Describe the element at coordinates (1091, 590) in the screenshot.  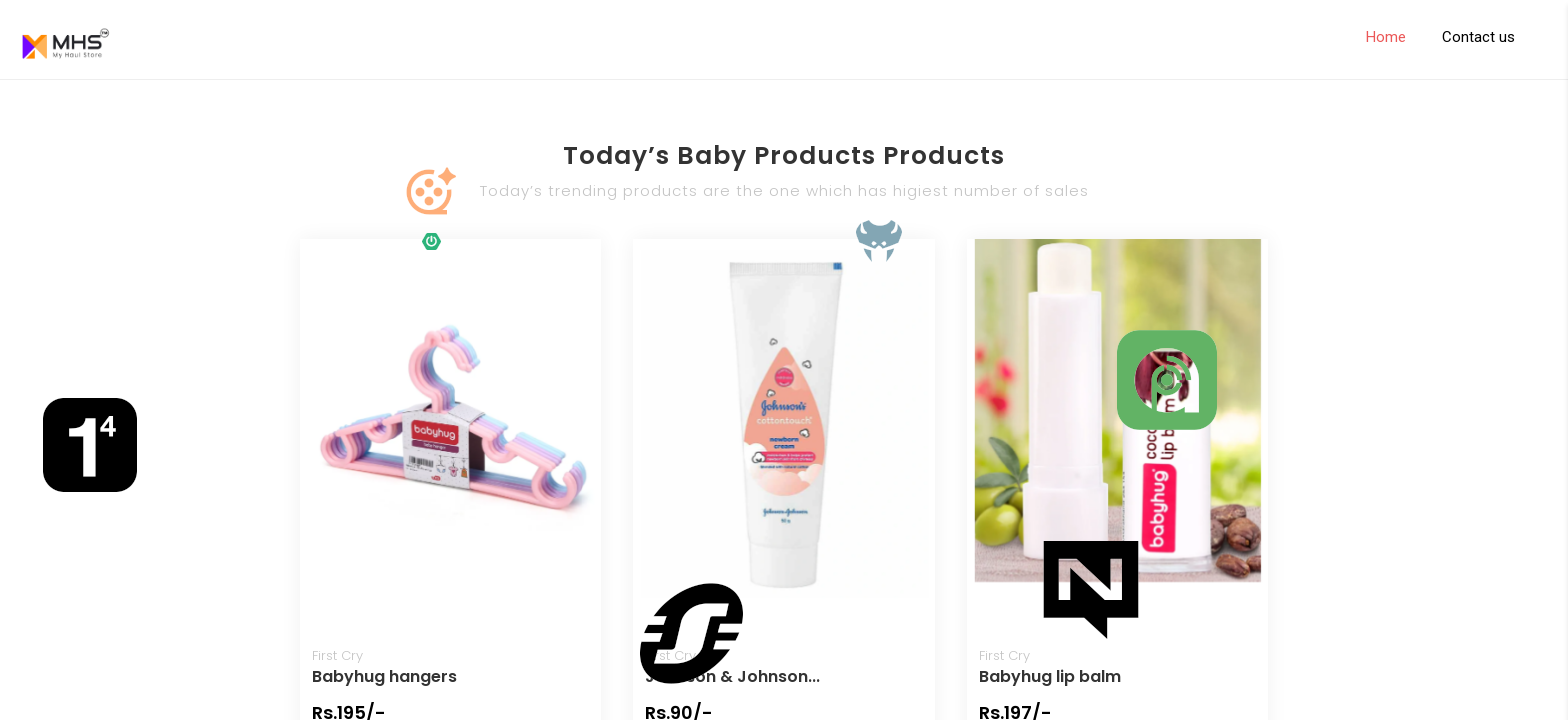
I see `NATS.io messaging system logo` at that location.